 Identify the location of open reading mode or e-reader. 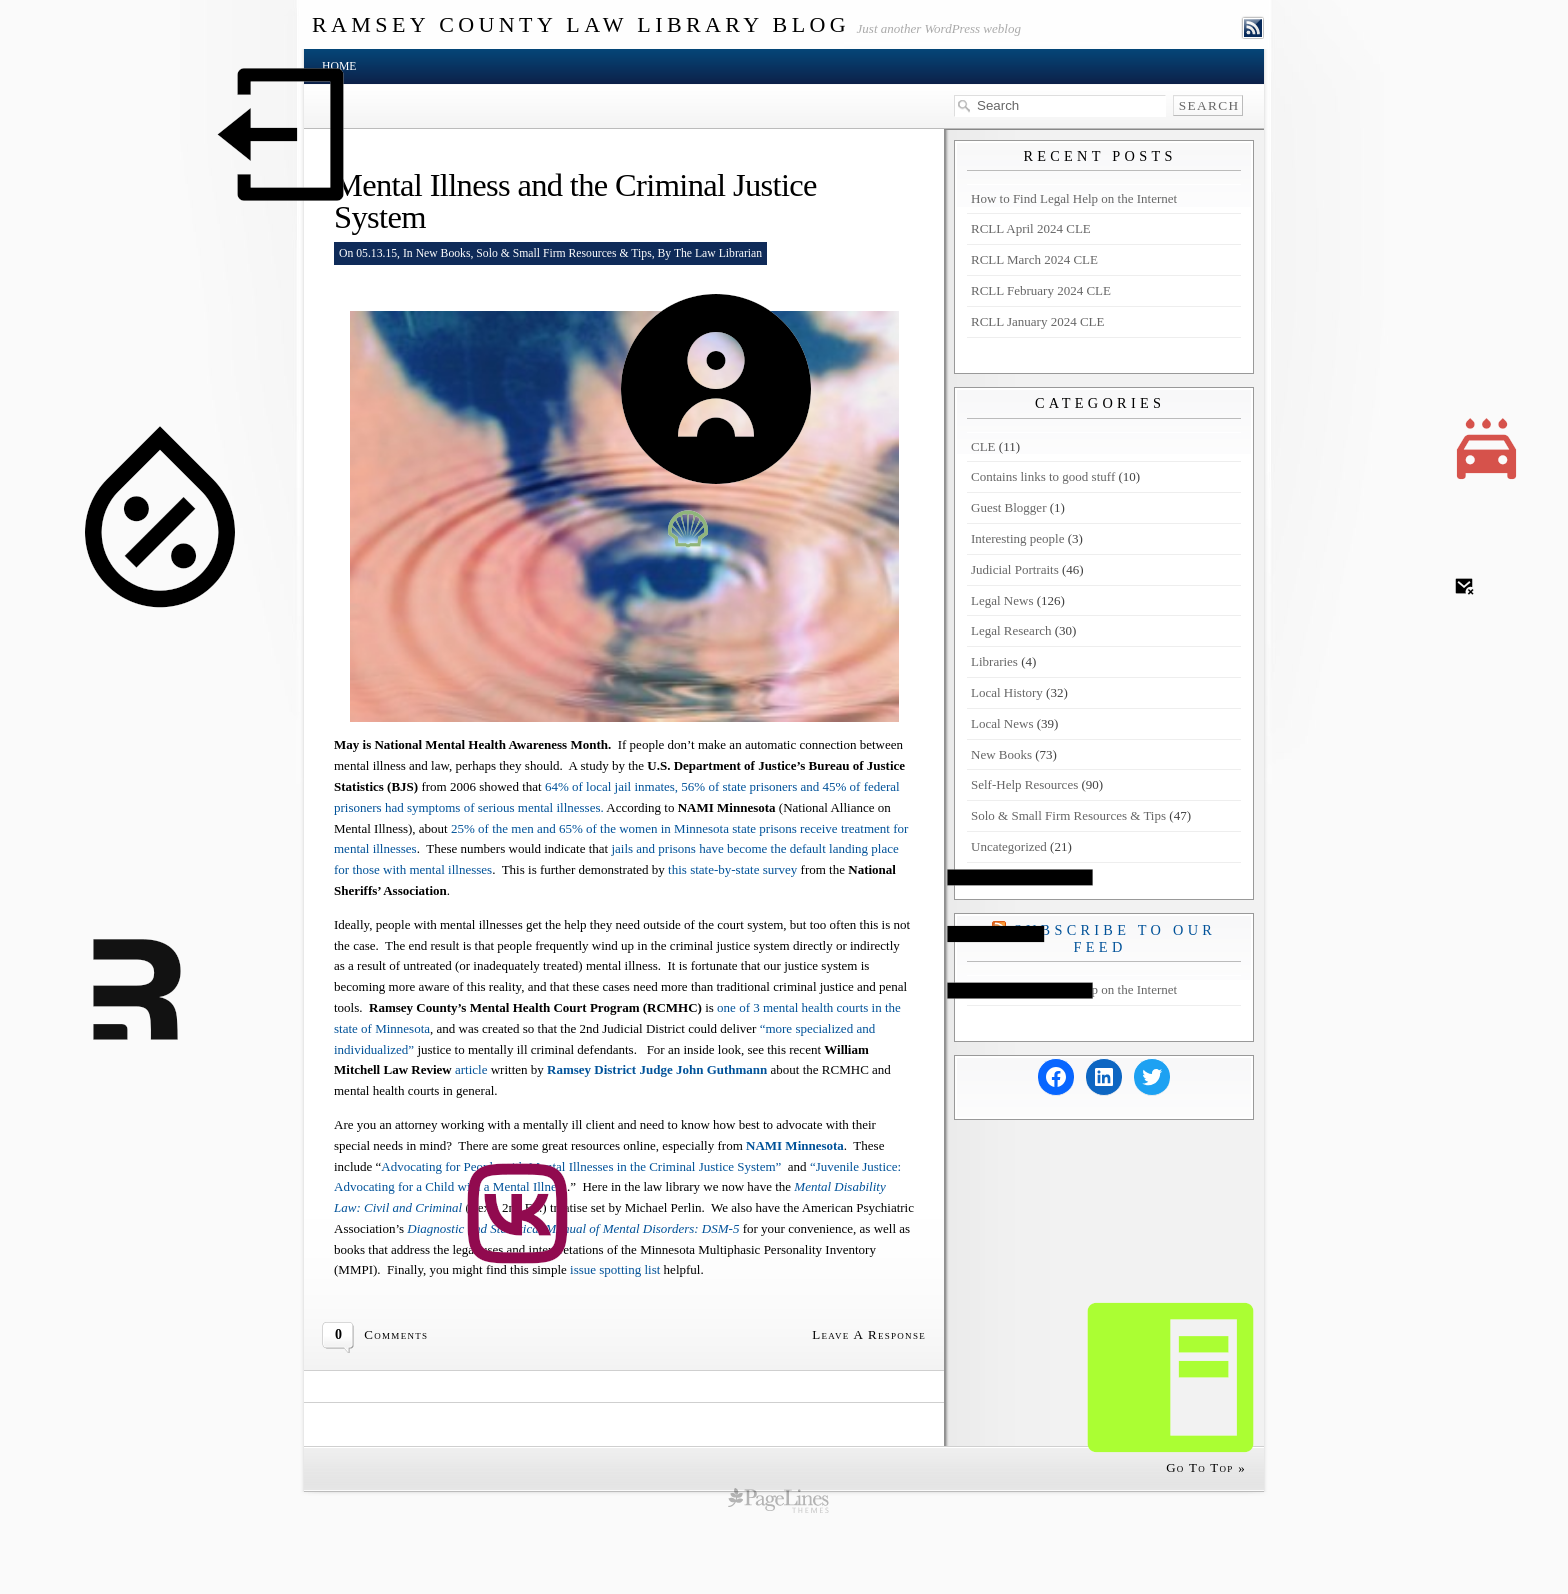
(1170, 1377).